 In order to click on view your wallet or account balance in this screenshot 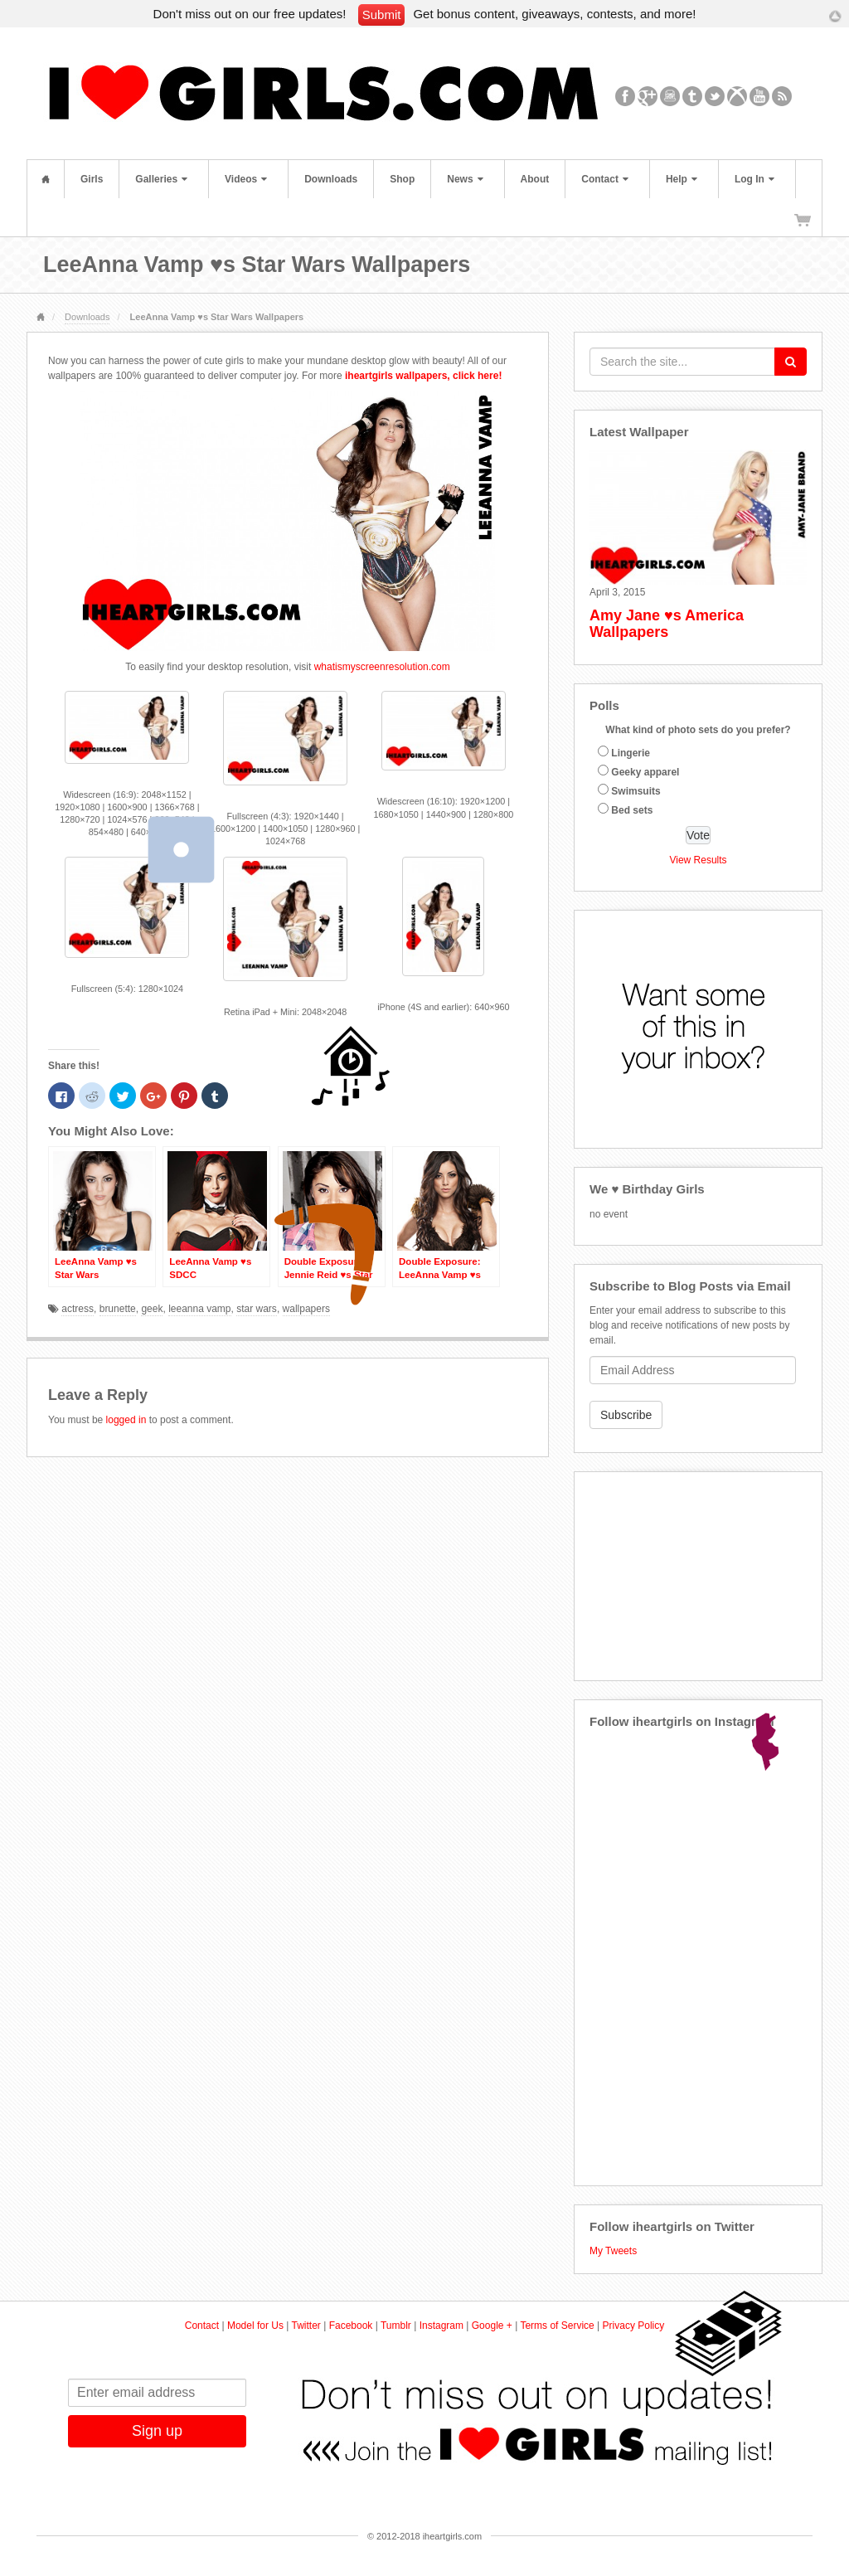, I will do `click(728, 2333)`.